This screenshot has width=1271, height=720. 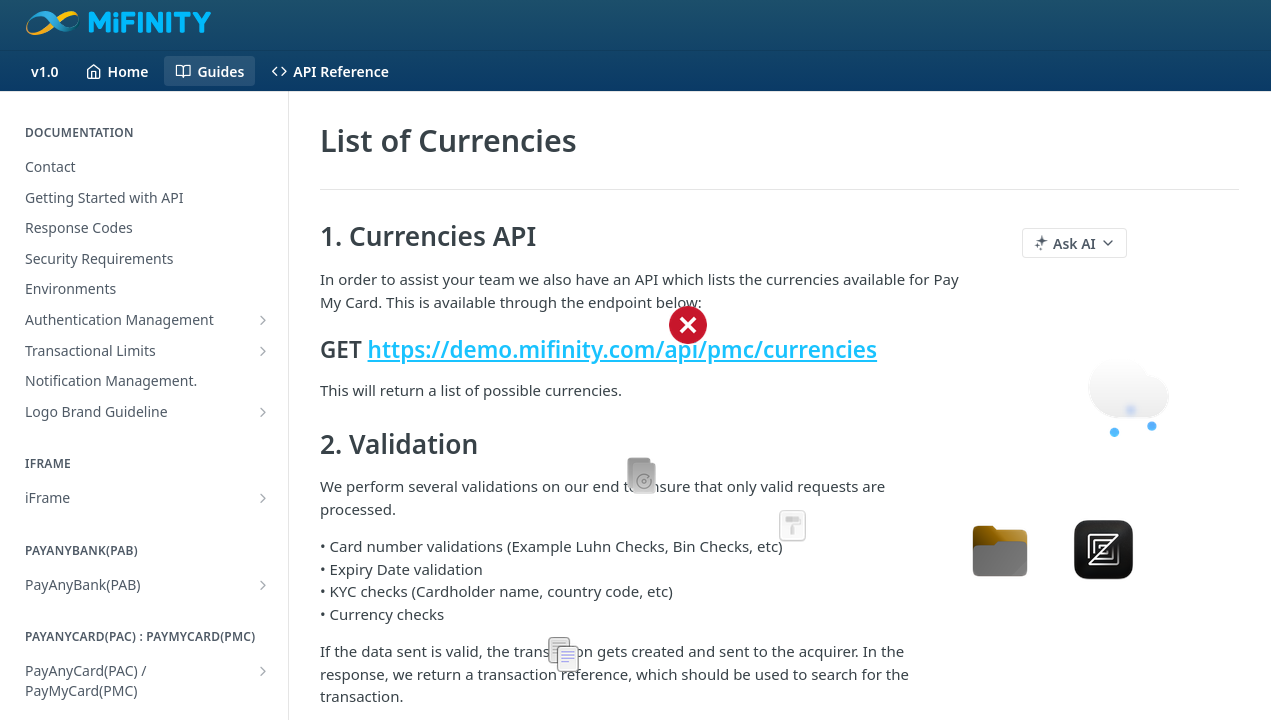 What do you see at coordinates (1103, 549) in the screenshot?
I see `open zed code editor` at bounding box center [1103, 549].